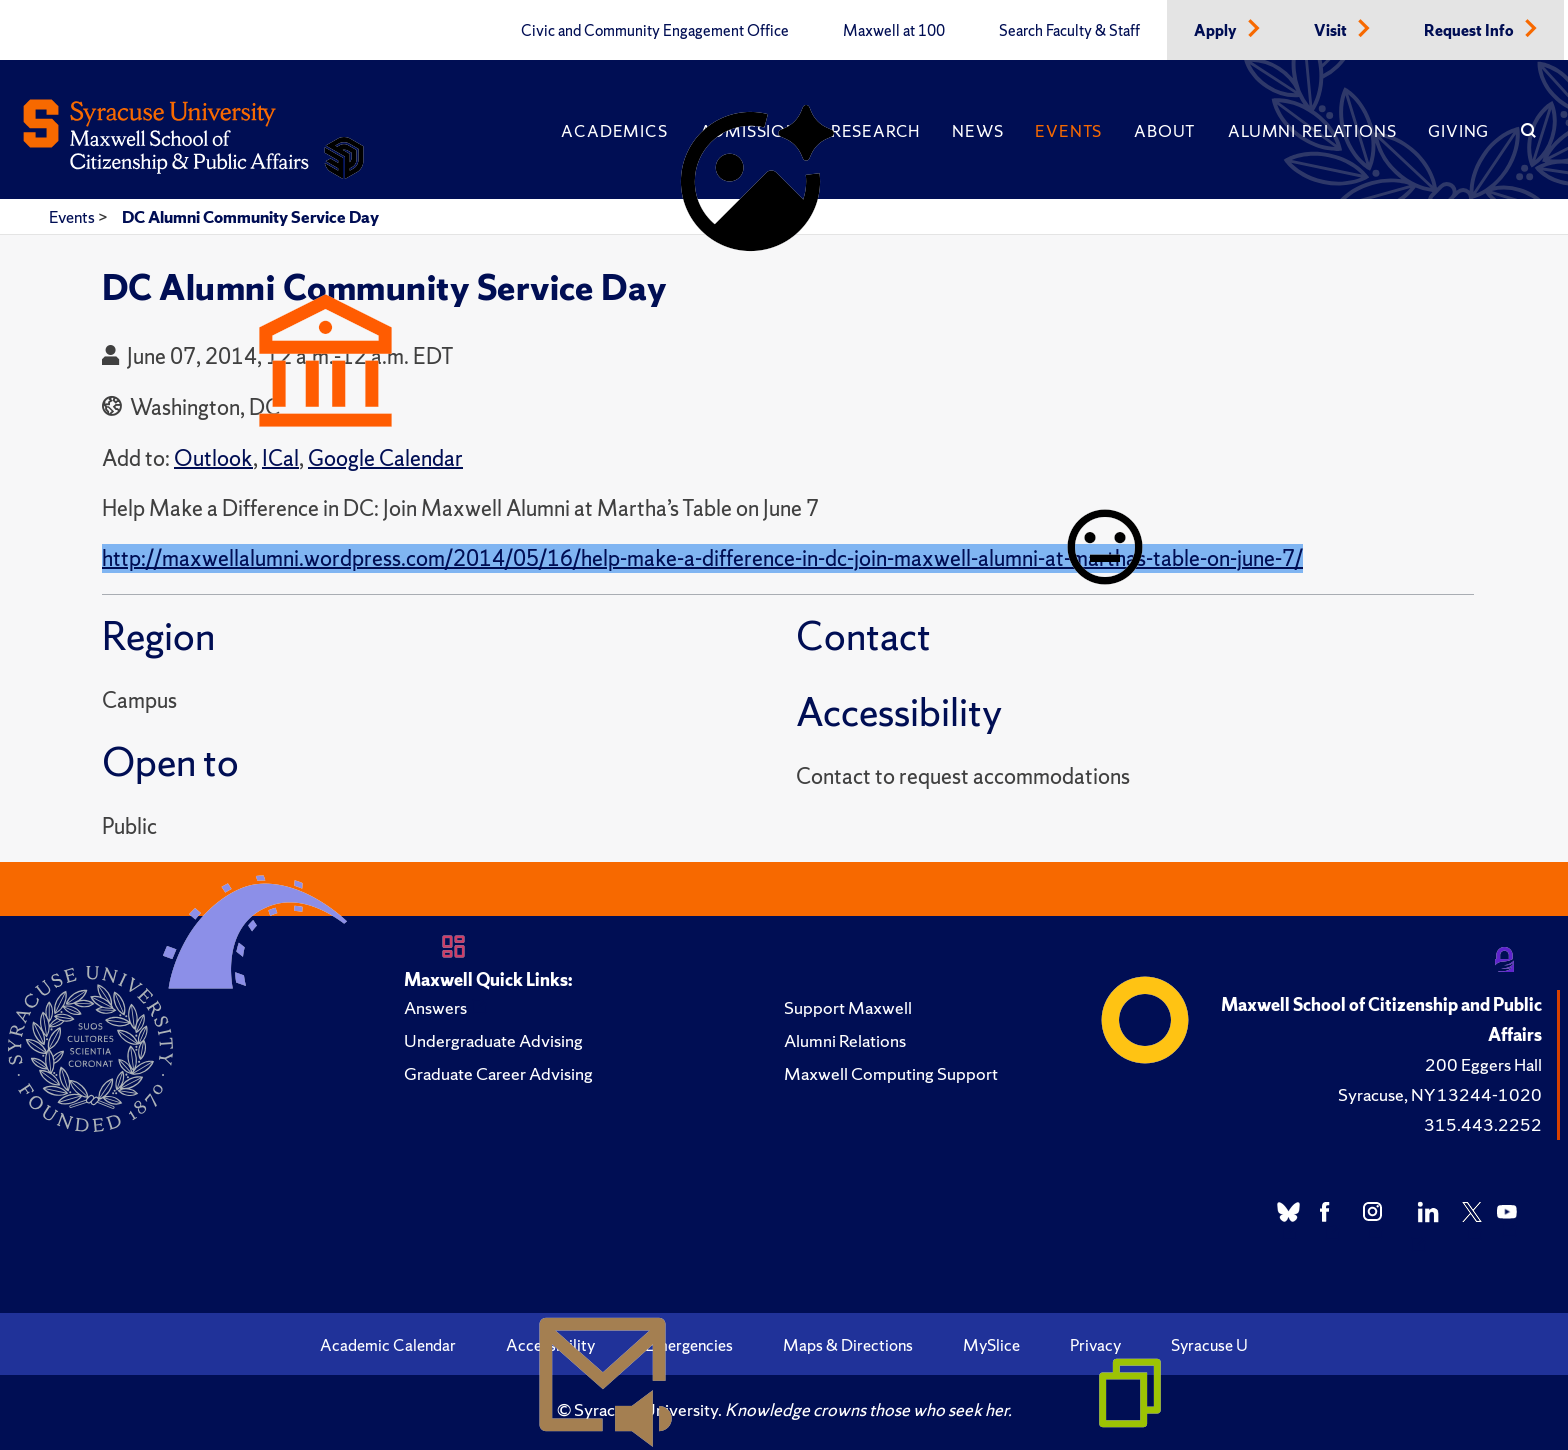 The image size is (1568, 1450). Describe the element at coordinates (1145, 1020) in the screenshot. I see `indicates loading or processing in progress` at that location.